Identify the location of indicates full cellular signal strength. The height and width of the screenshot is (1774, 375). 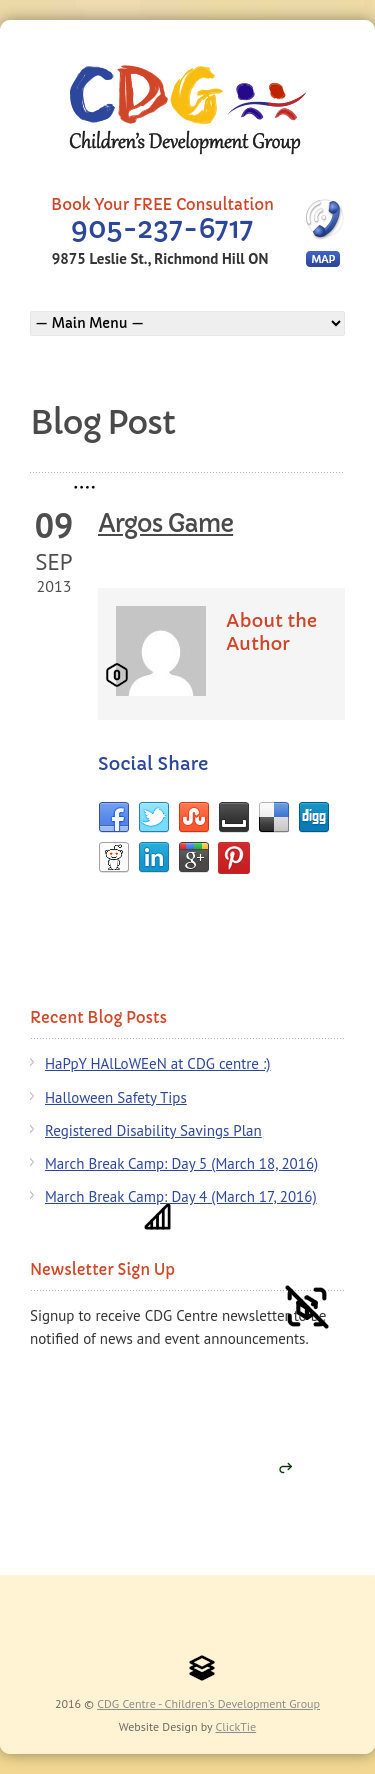
(157, 1216).